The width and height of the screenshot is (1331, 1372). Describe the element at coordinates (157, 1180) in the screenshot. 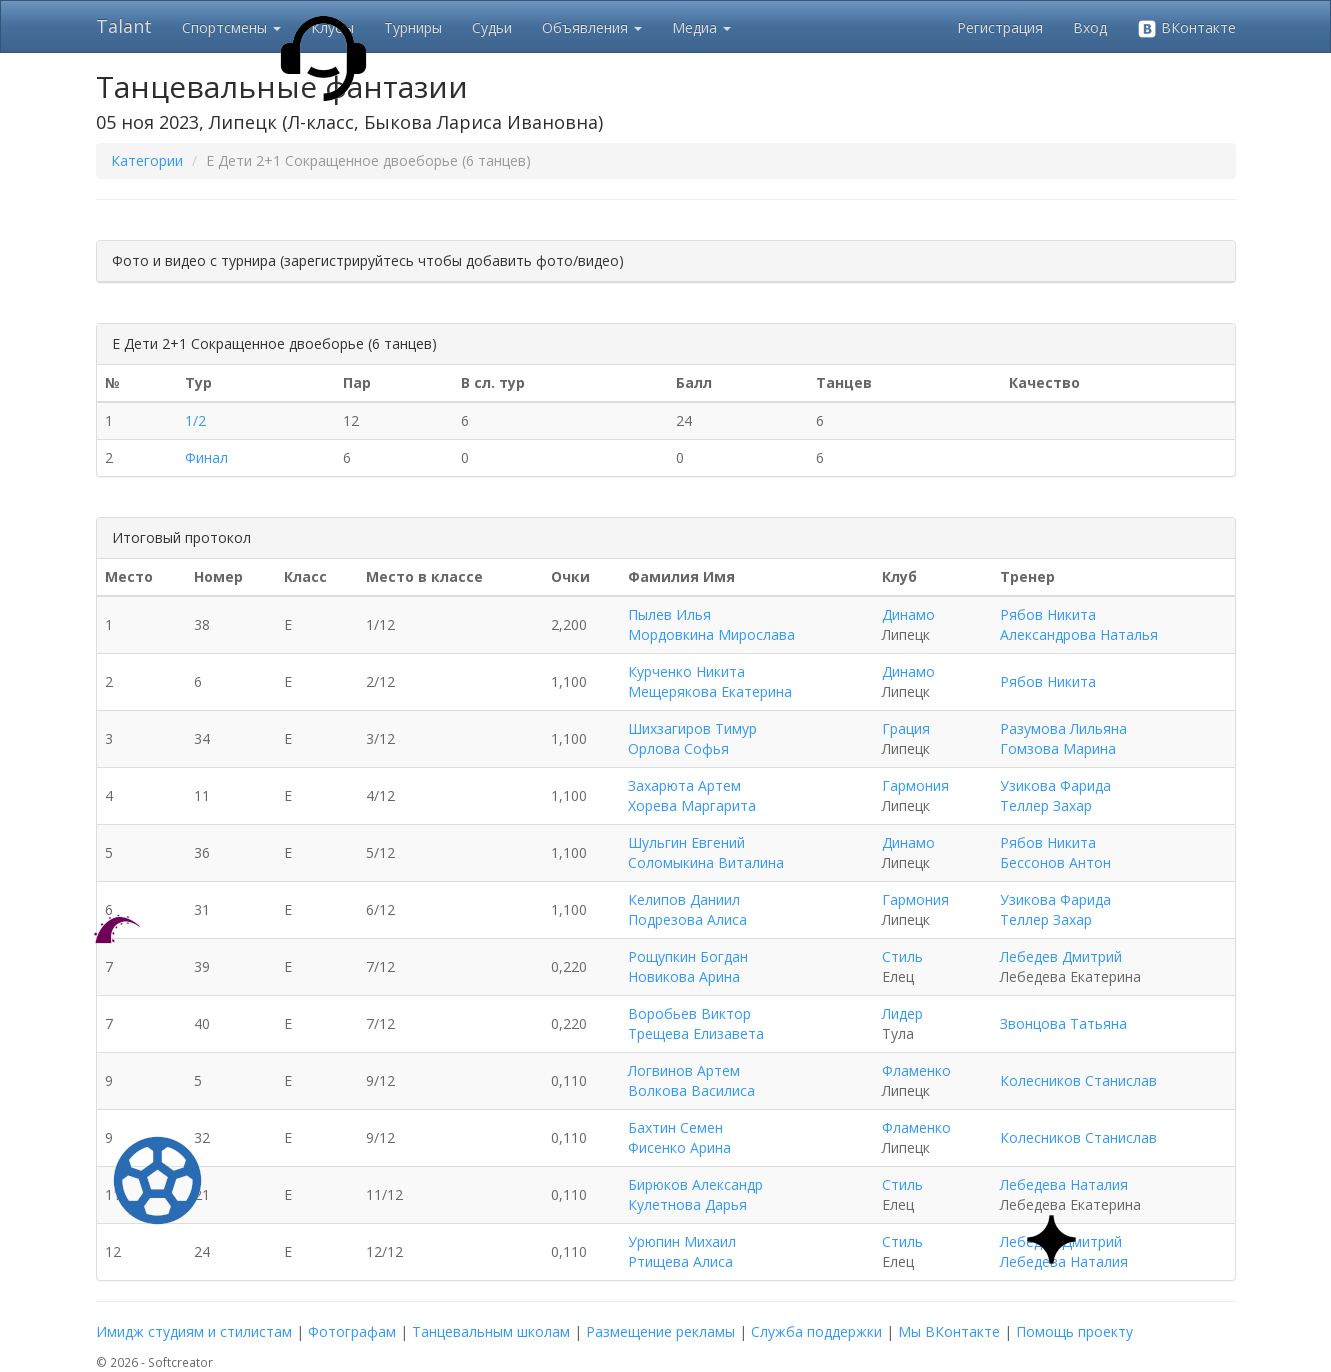

I see `access football or soccer content` at that location.